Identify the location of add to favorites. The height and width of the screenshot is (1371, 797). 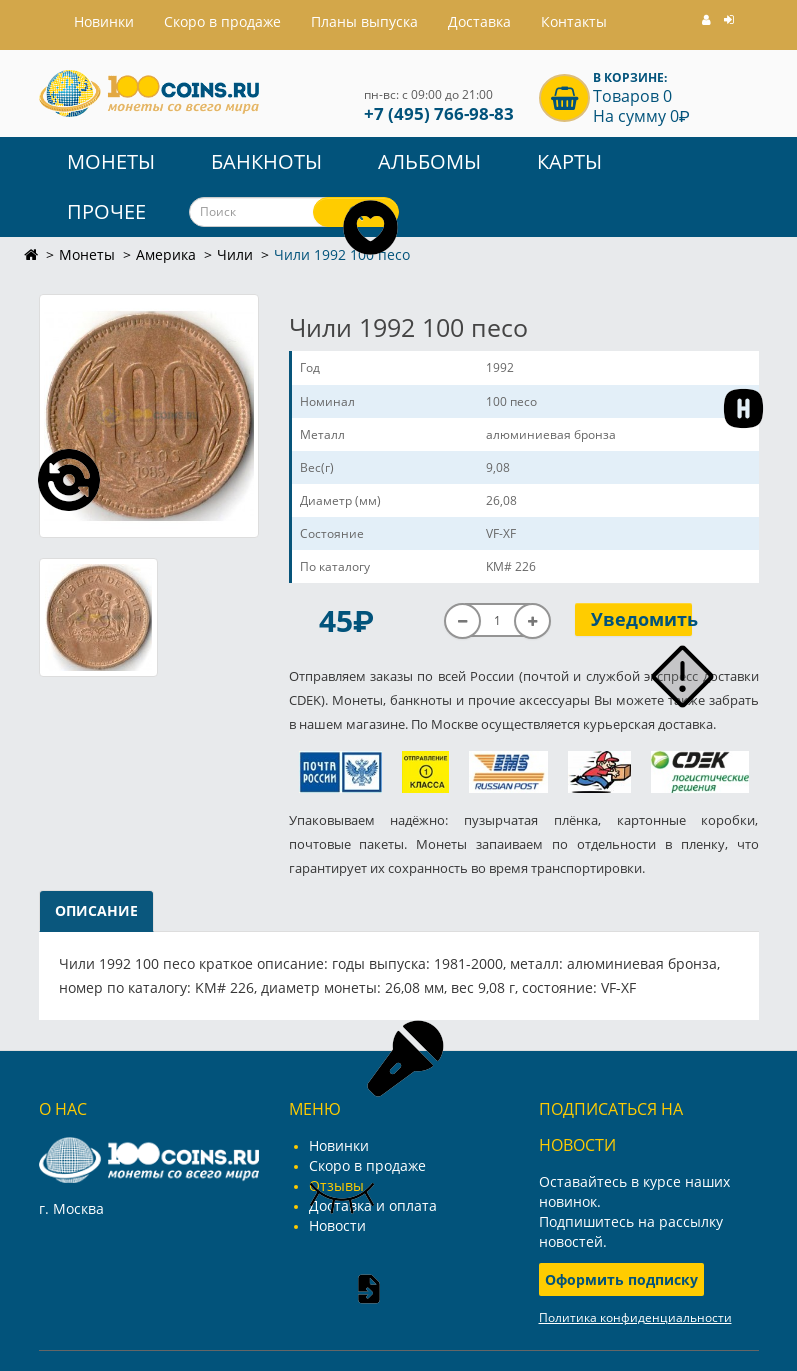
(370, 227).